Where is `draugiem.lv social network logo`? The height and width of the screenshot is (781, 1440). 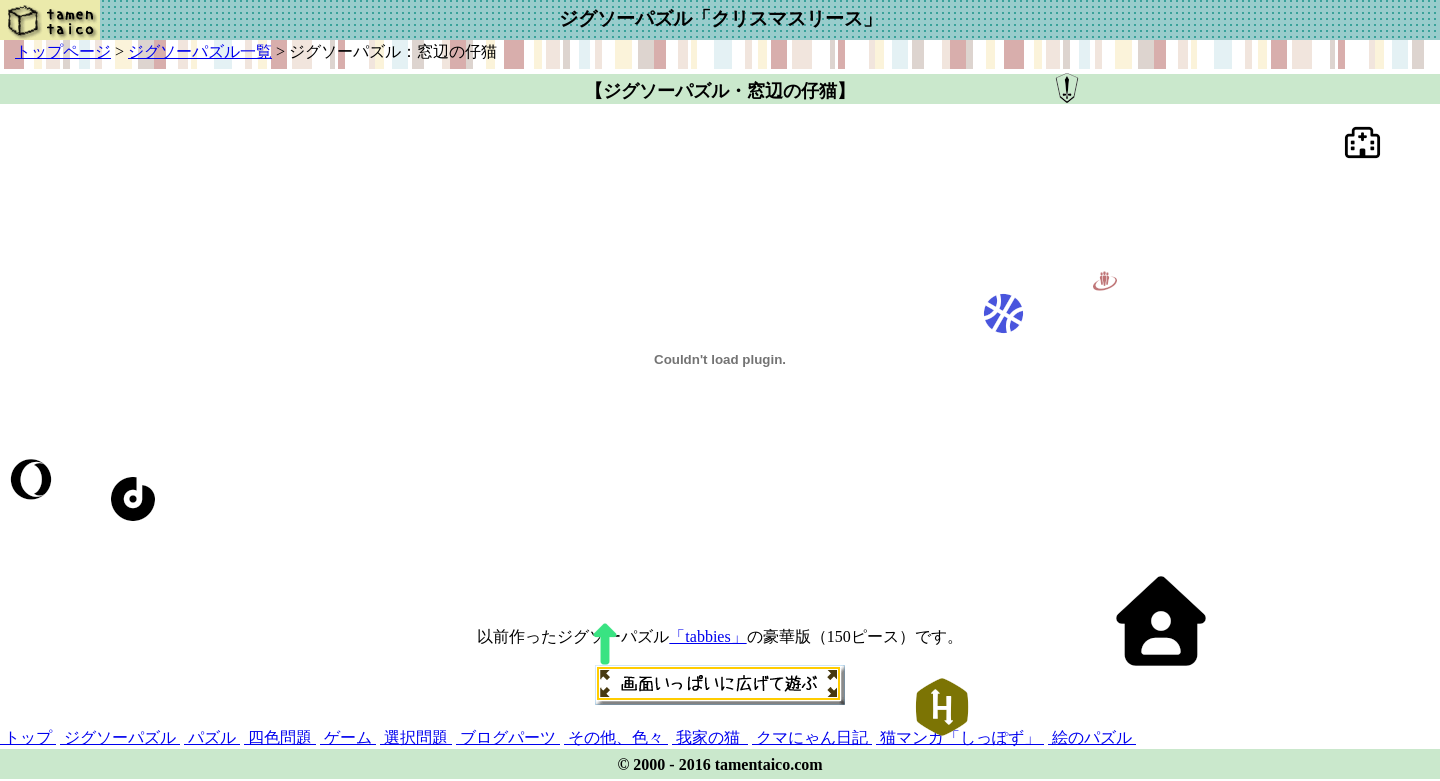 draugiem.lv social network logo is located at coordinates (1105, 281).